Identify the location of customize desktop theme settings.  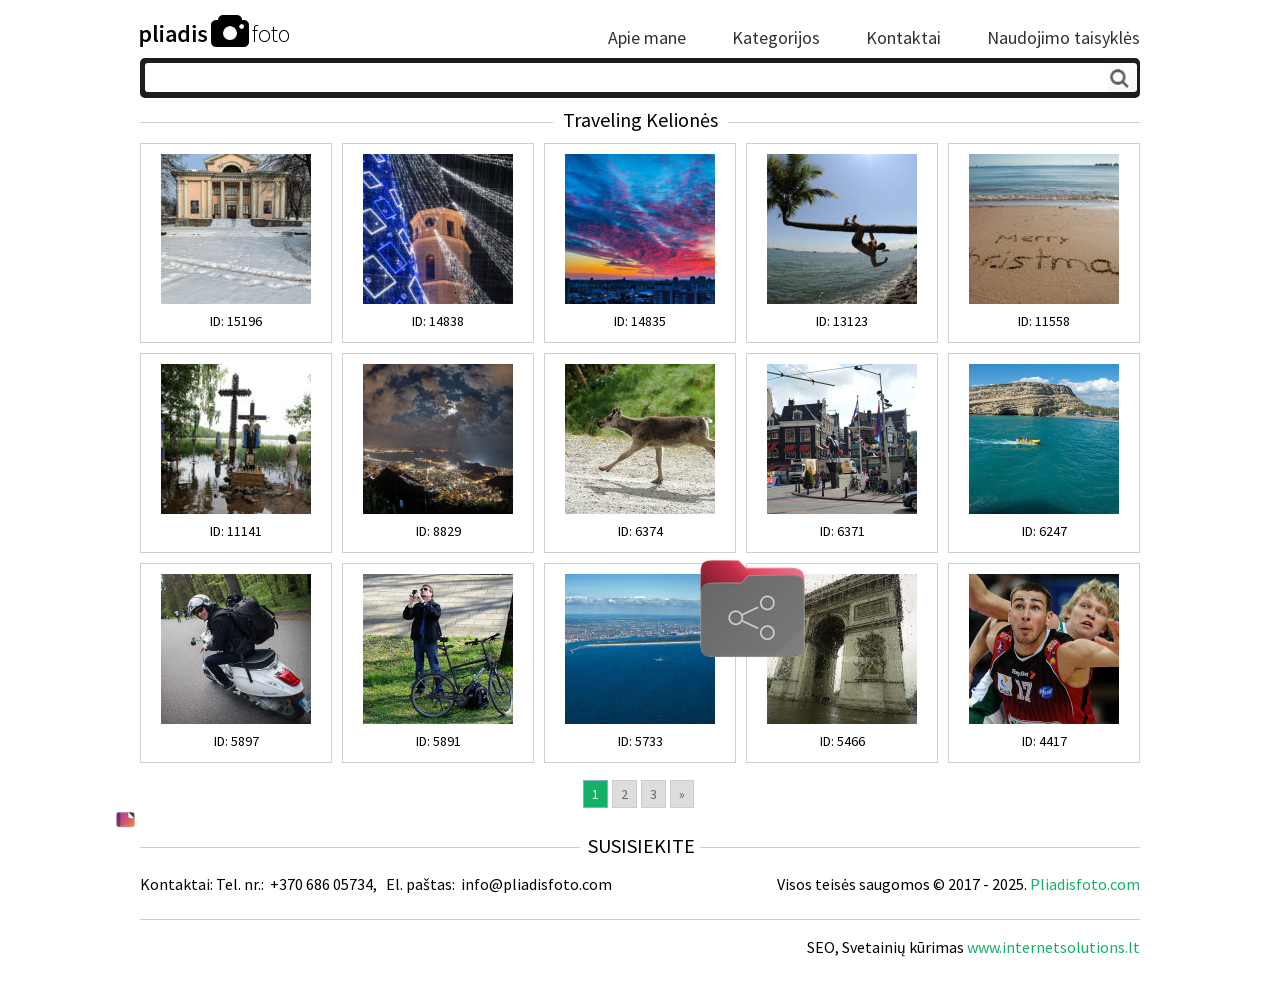
(125, 819).